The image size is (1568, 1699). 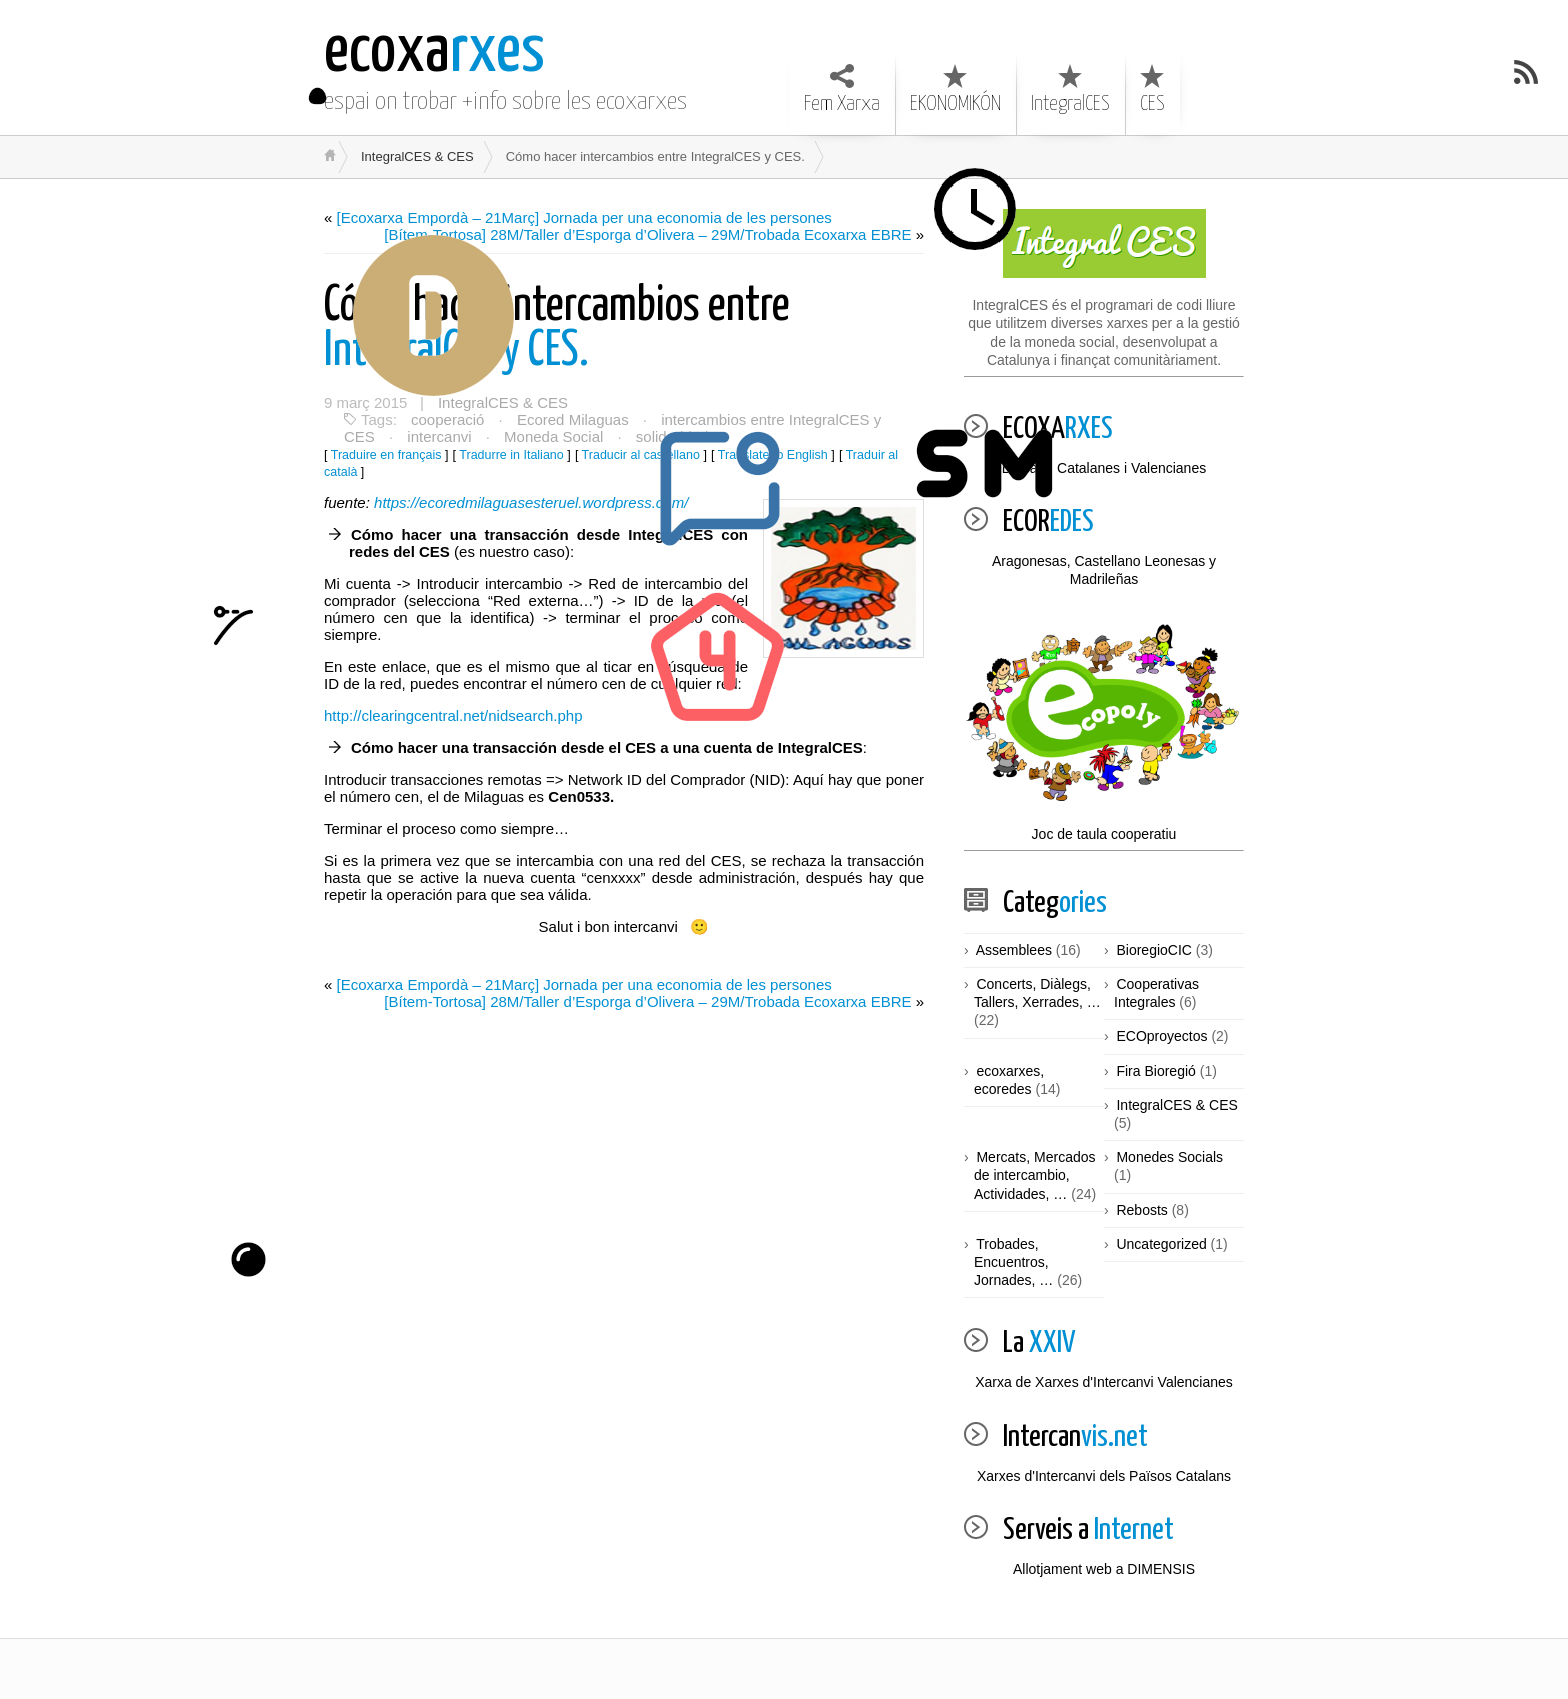 I want to click on indicates a "D" grade or rating, so click(x=433, y=315).